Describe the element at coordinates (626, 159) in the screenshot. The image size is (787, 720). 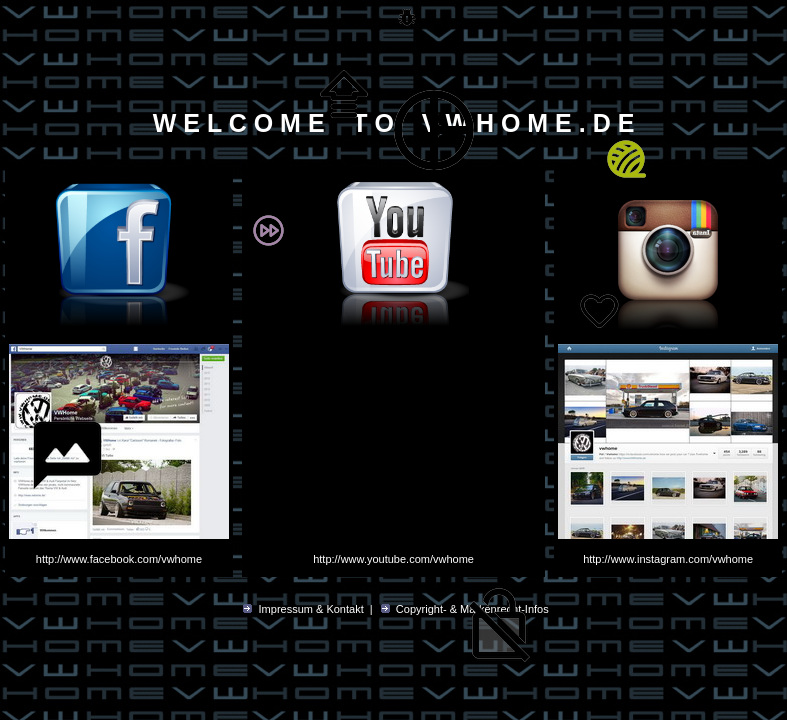
I see `access knitting or crochet patterns` at that location.